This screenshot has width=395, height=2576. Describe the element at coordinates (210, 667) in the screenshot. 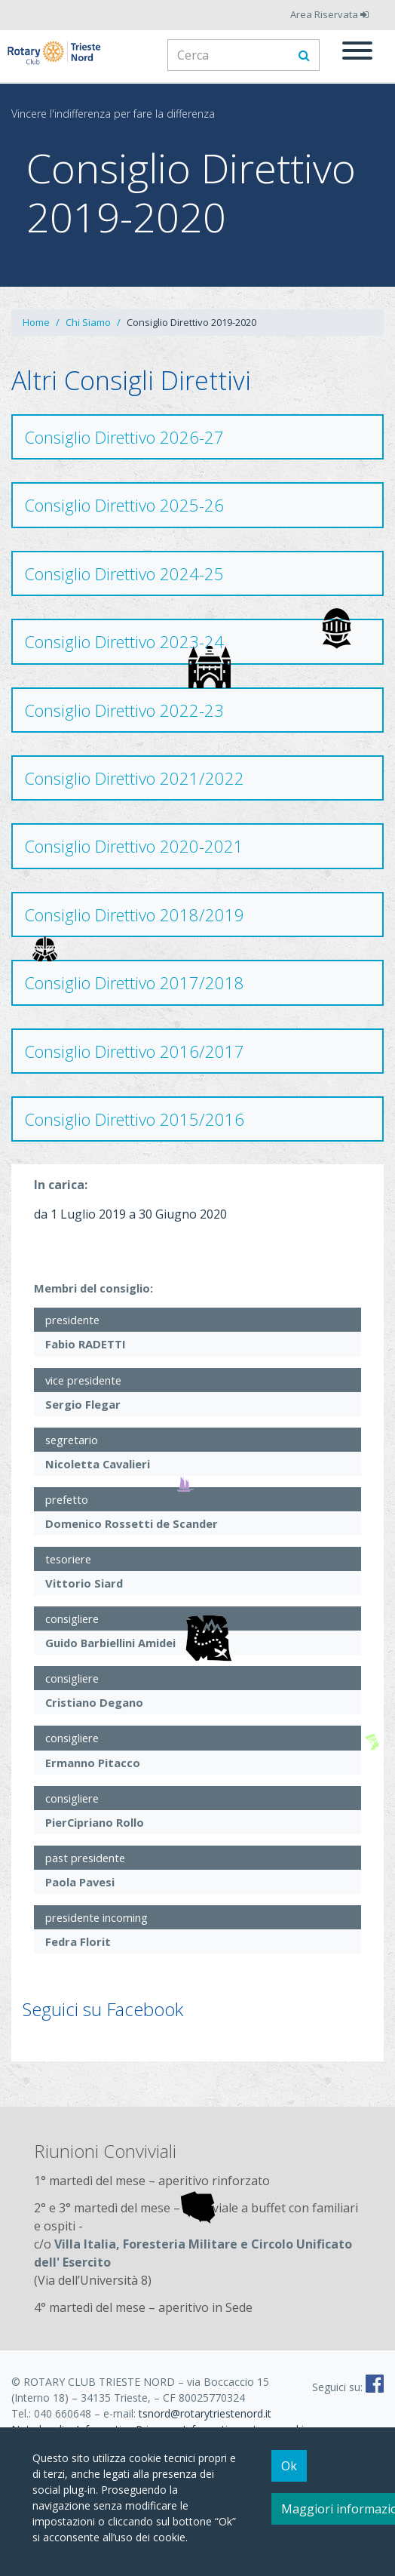

I see `enter the castle or fortress level` at that location.